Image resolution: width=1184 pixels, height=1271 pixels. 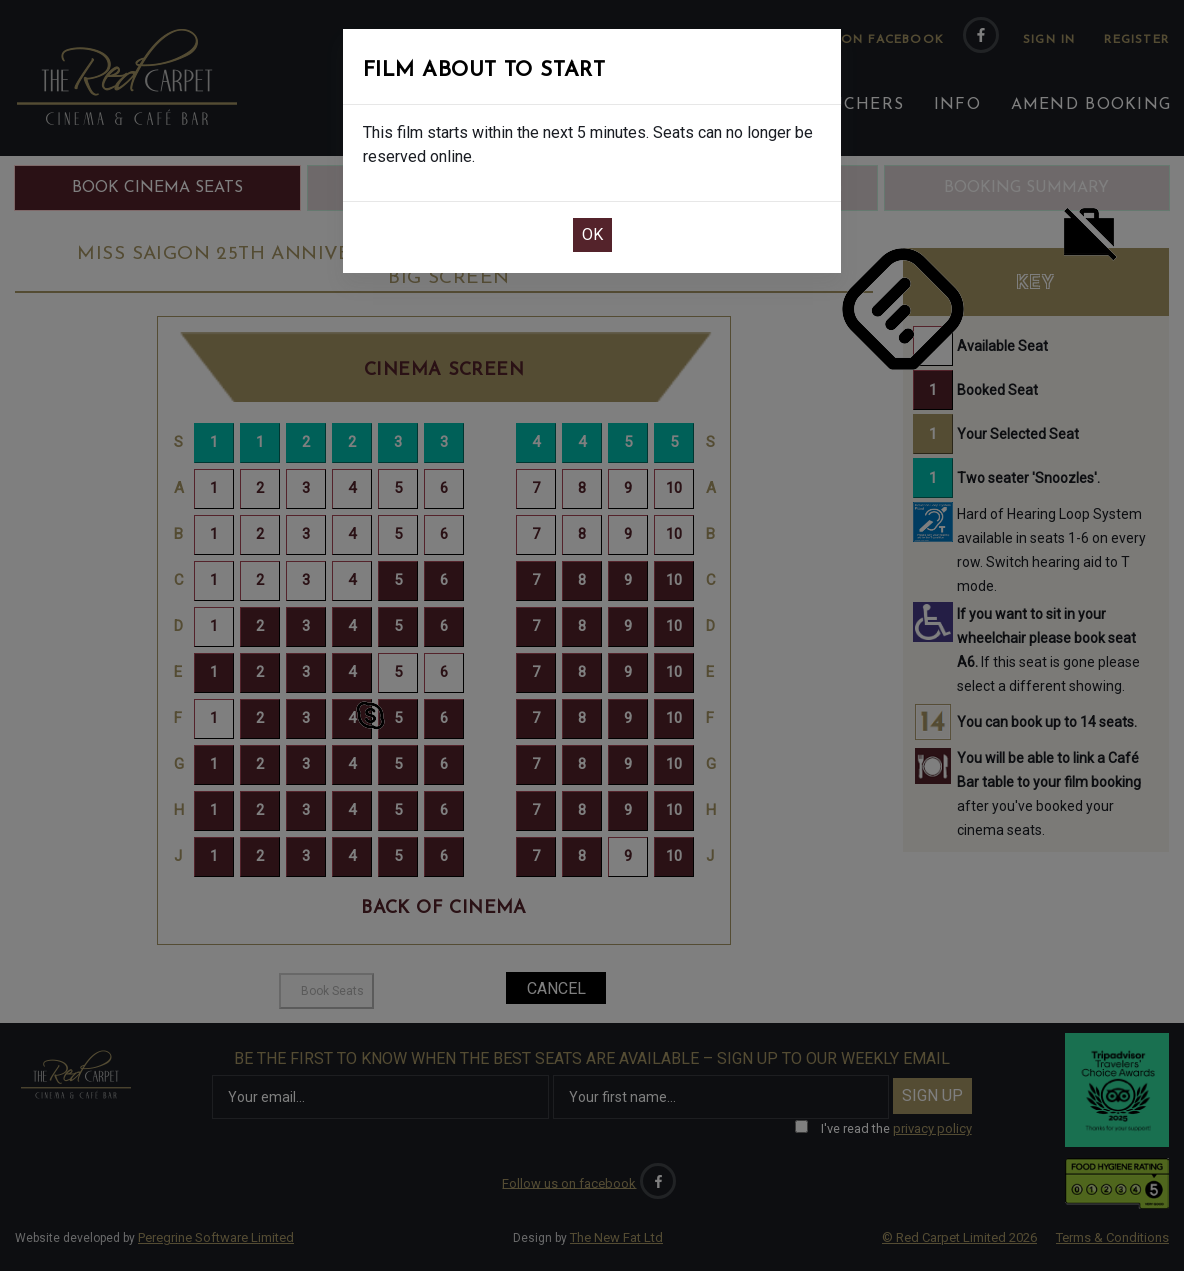 I want to click on open Skype app, so click(x=370, y=715).